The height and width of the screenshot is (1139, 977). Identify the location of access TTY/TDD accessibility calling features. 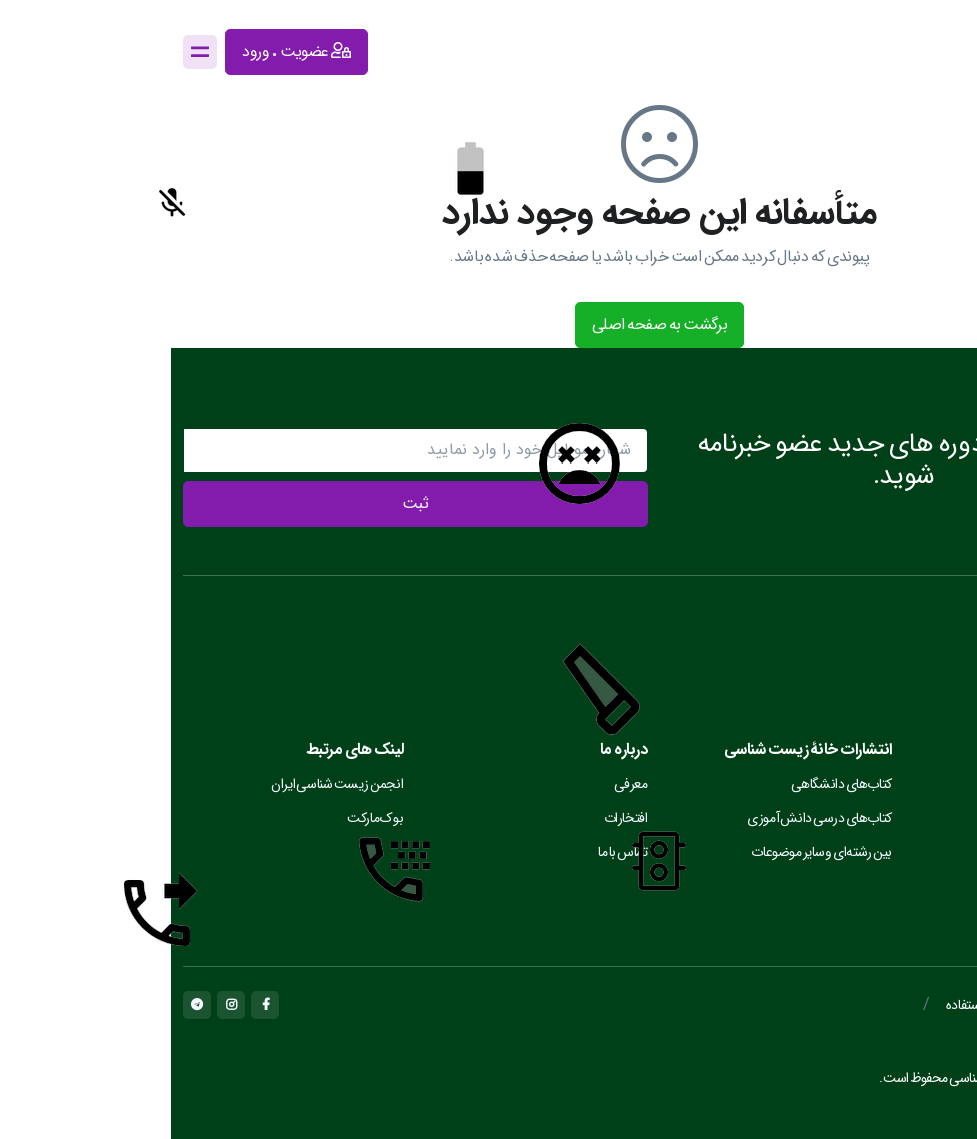
(394, 869).